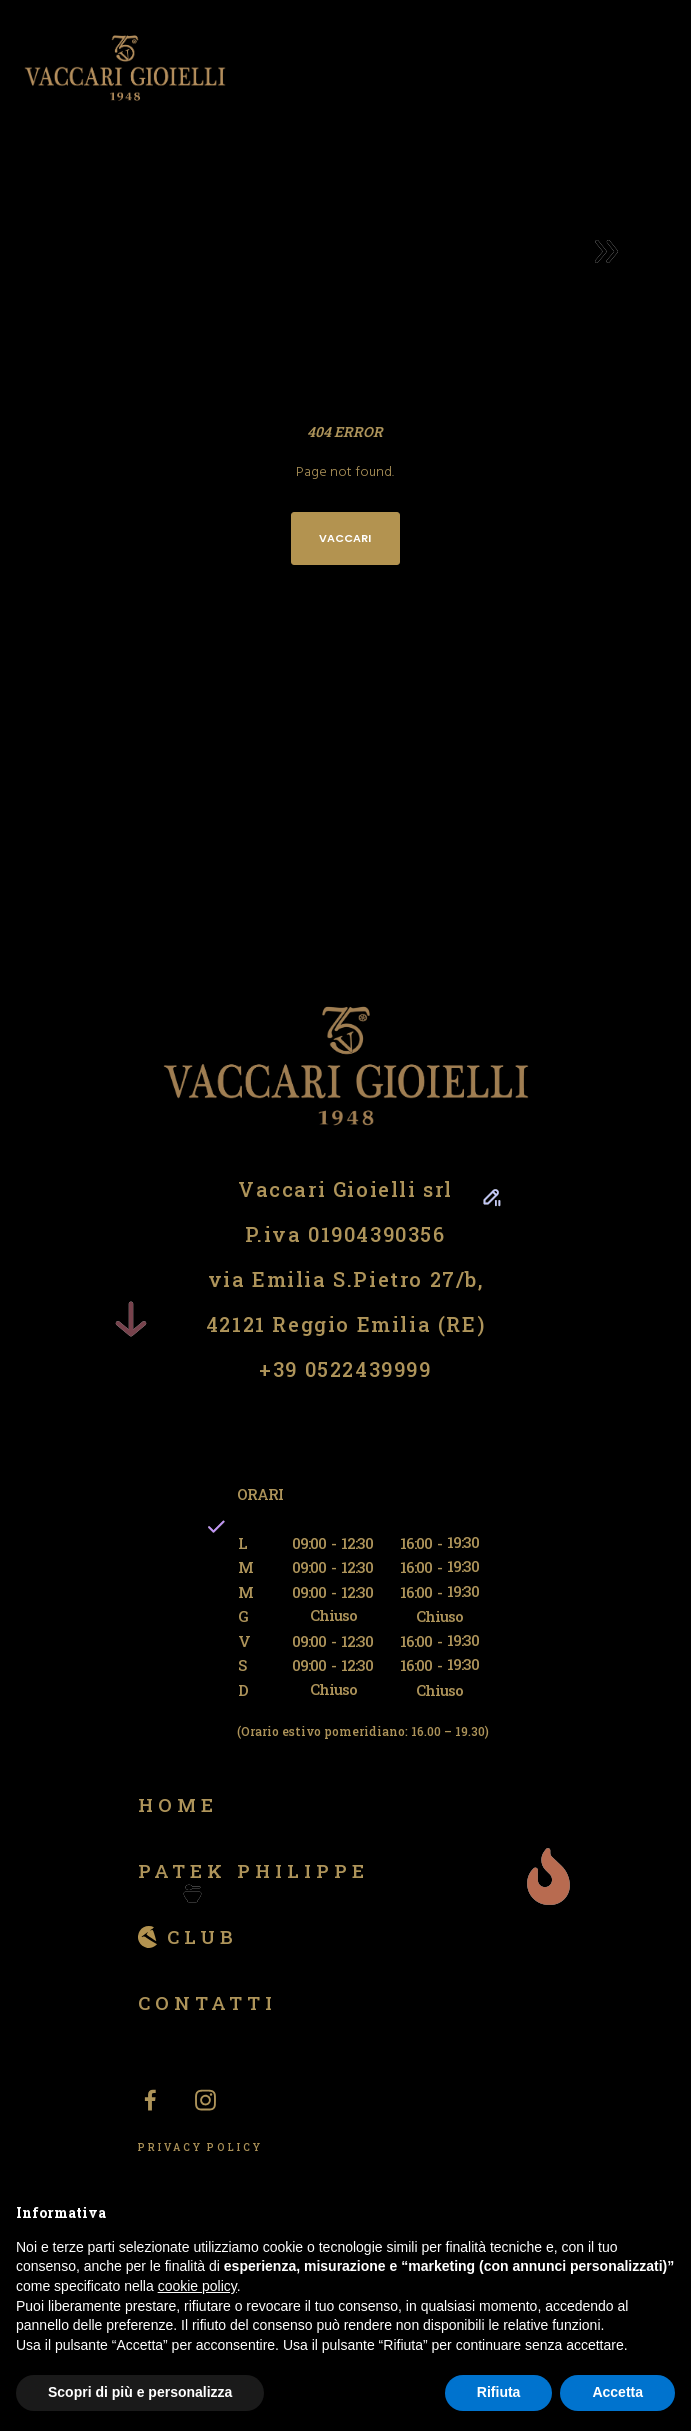 The image size is (691, 2431). Describe the element at coordinates (192, 1893) in the screenshot. I see `access food or dining options` at that location.